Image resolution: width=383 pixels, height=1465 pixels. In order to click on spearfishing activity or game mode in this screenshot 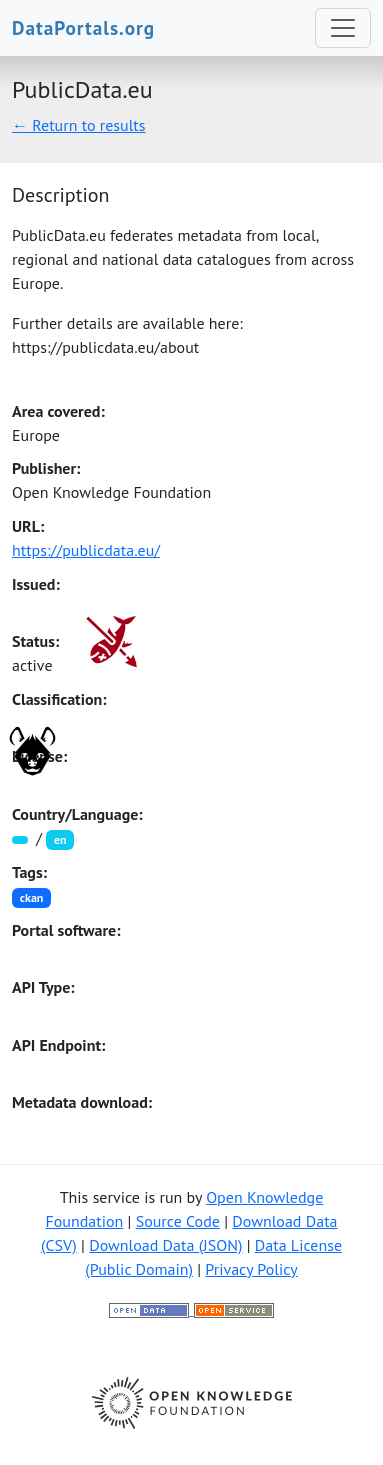, I will do `click(111, 641)`.